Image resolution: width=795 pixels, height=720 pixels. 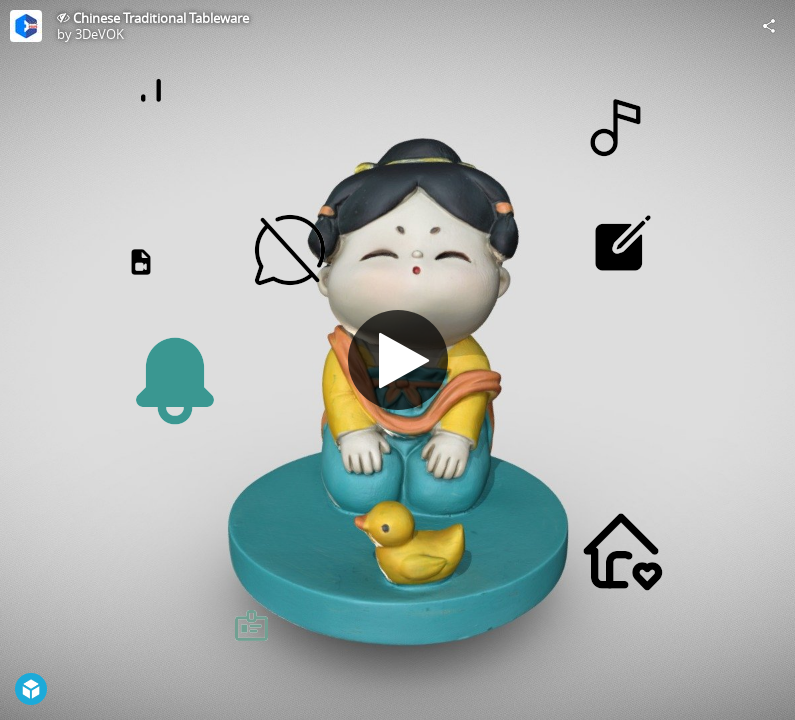 I want to click on create or compose new content, so click(x=623, y=243).